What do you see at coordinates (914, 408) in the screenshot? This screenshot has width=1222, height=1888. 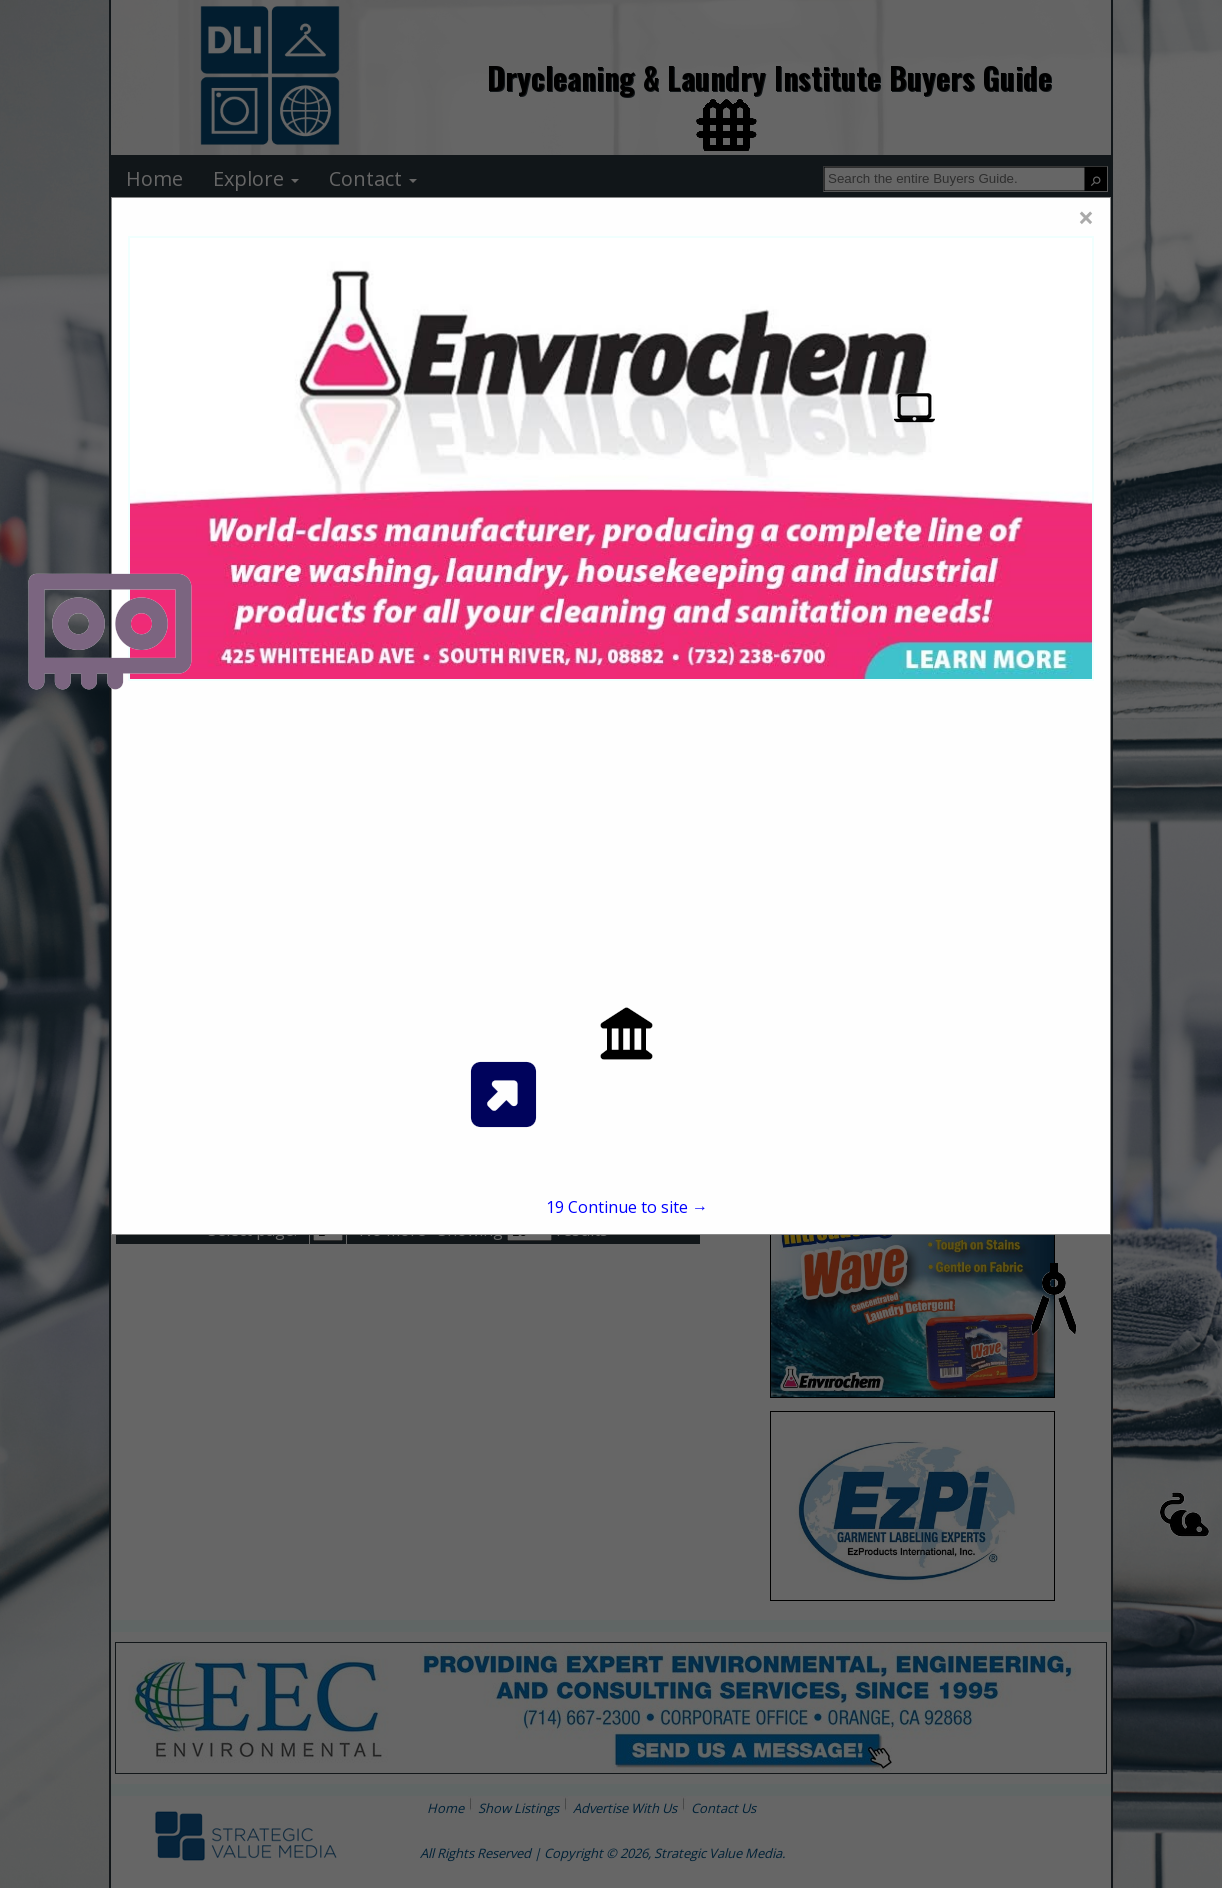 I see `access desktop or laptop view` at bounding box center [914, 408].